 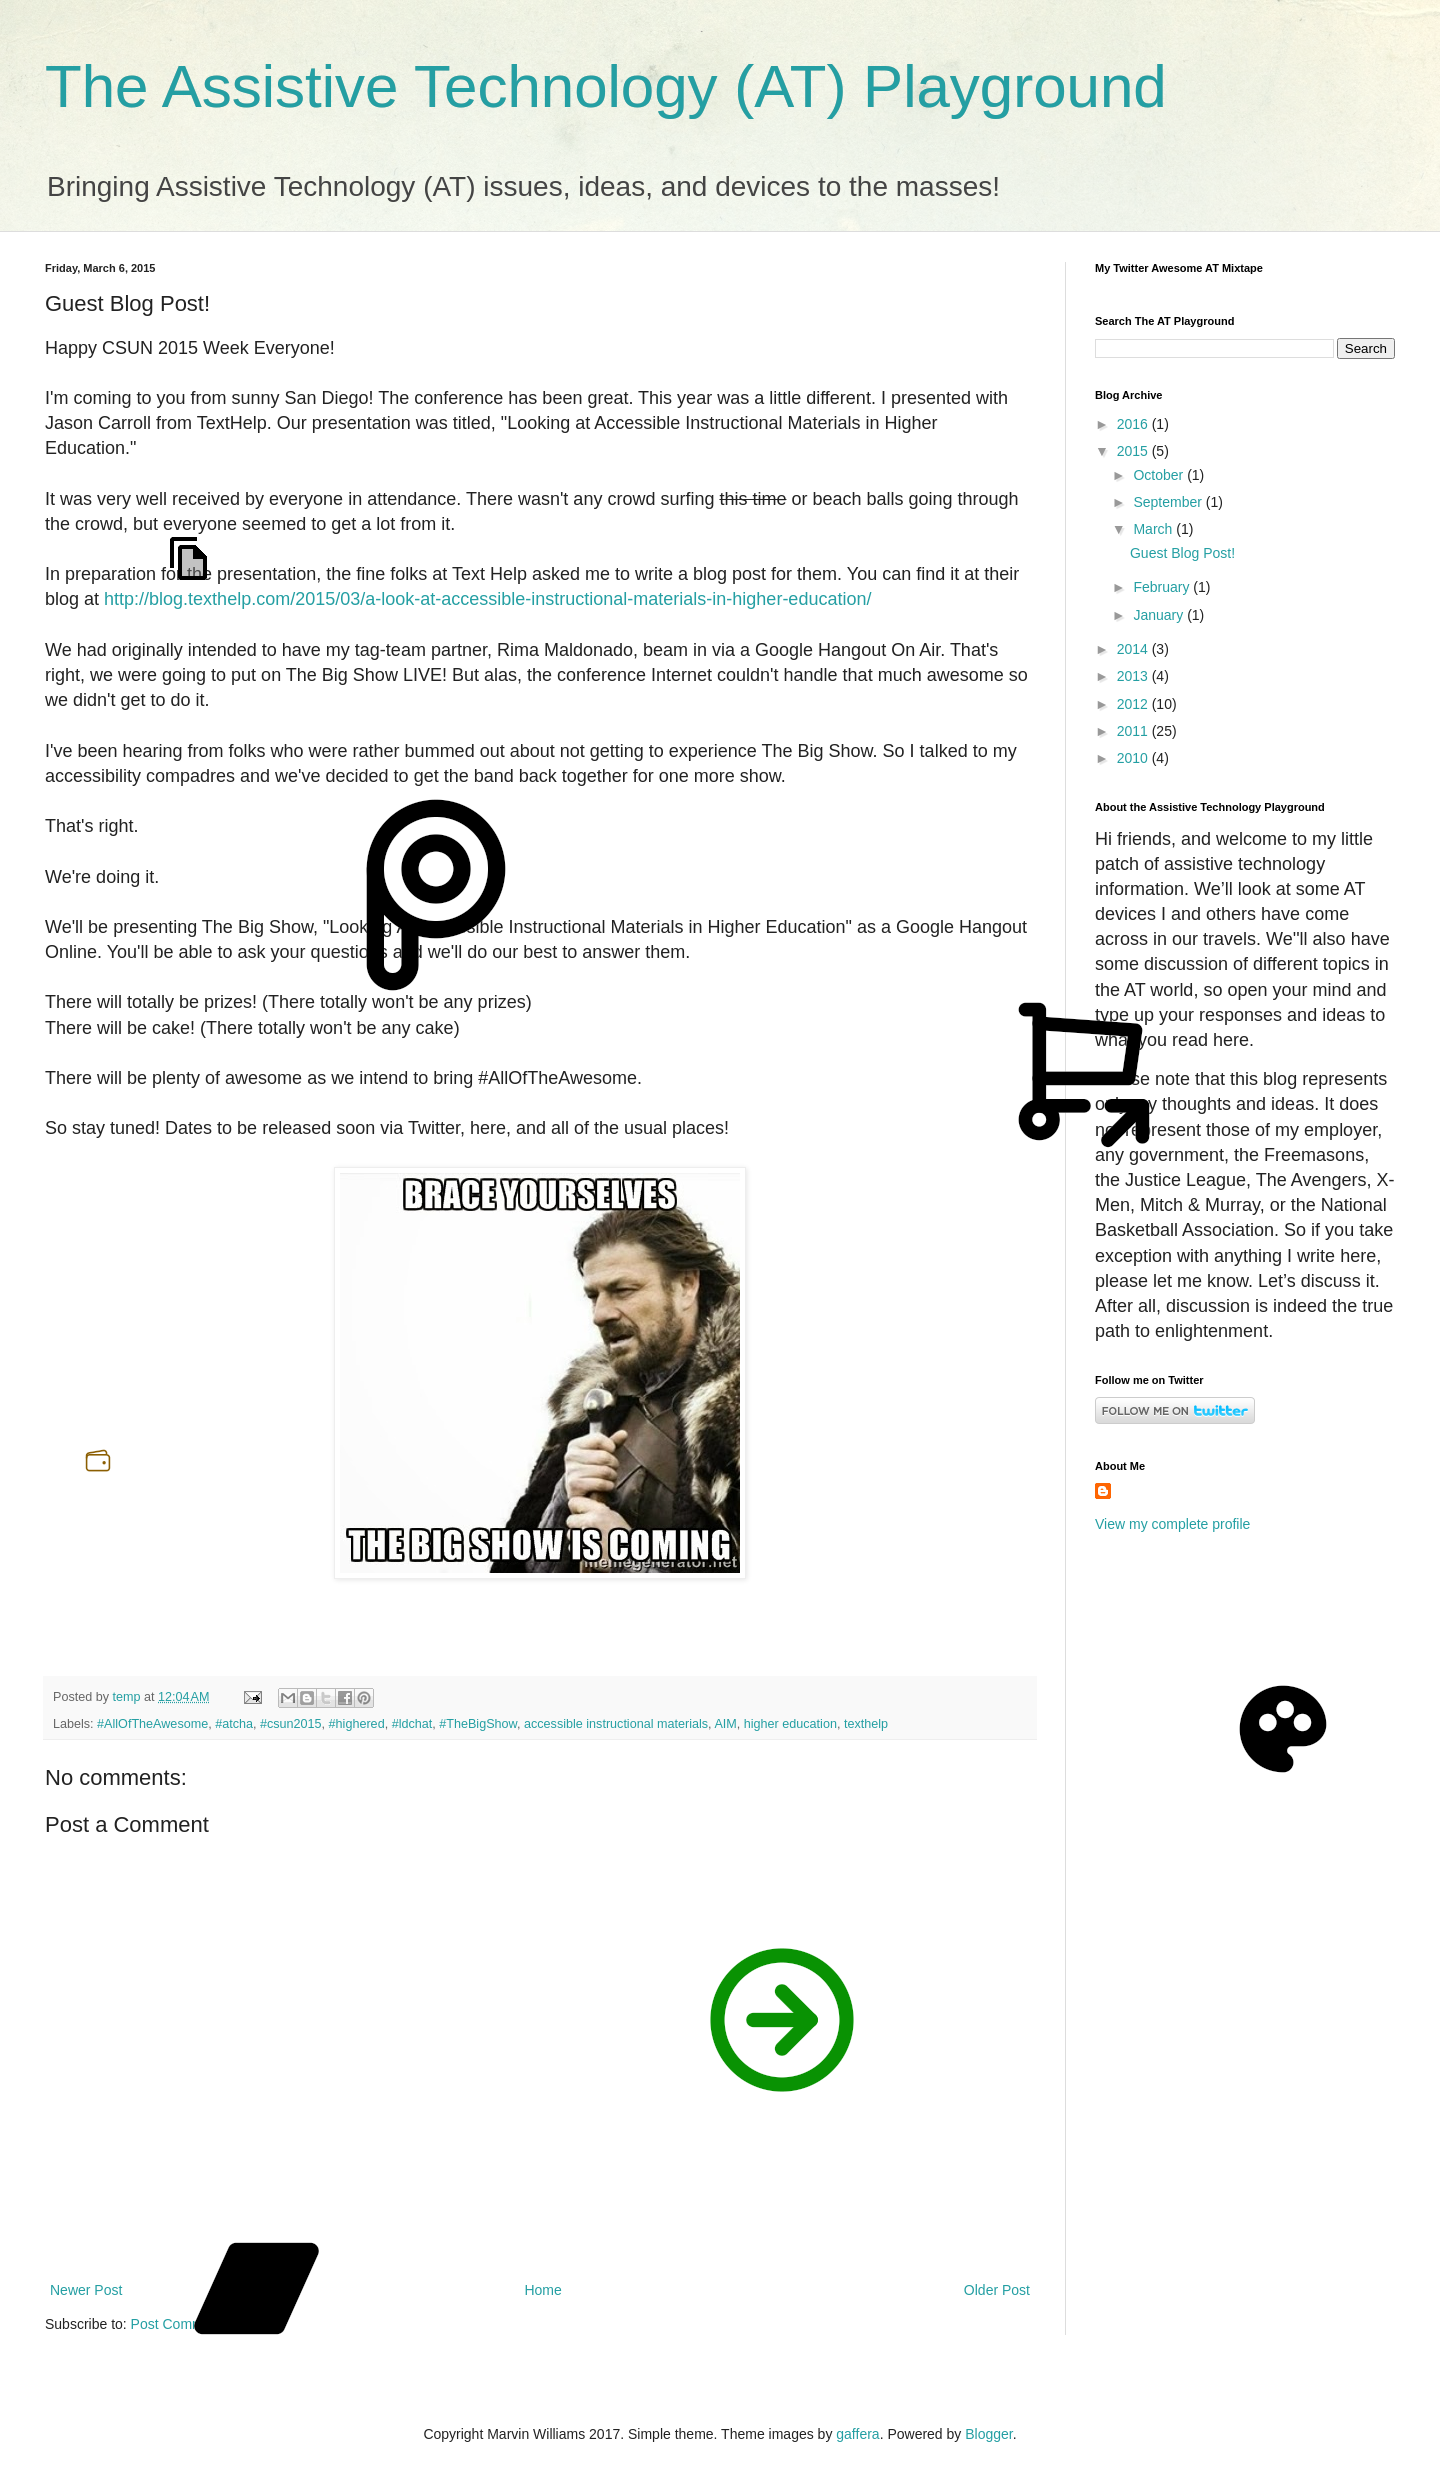 What do you see at coordinates (98, 1461) in the screenshot?
I see `access your wallet or payment methods` at bounding box center [98, 1461].